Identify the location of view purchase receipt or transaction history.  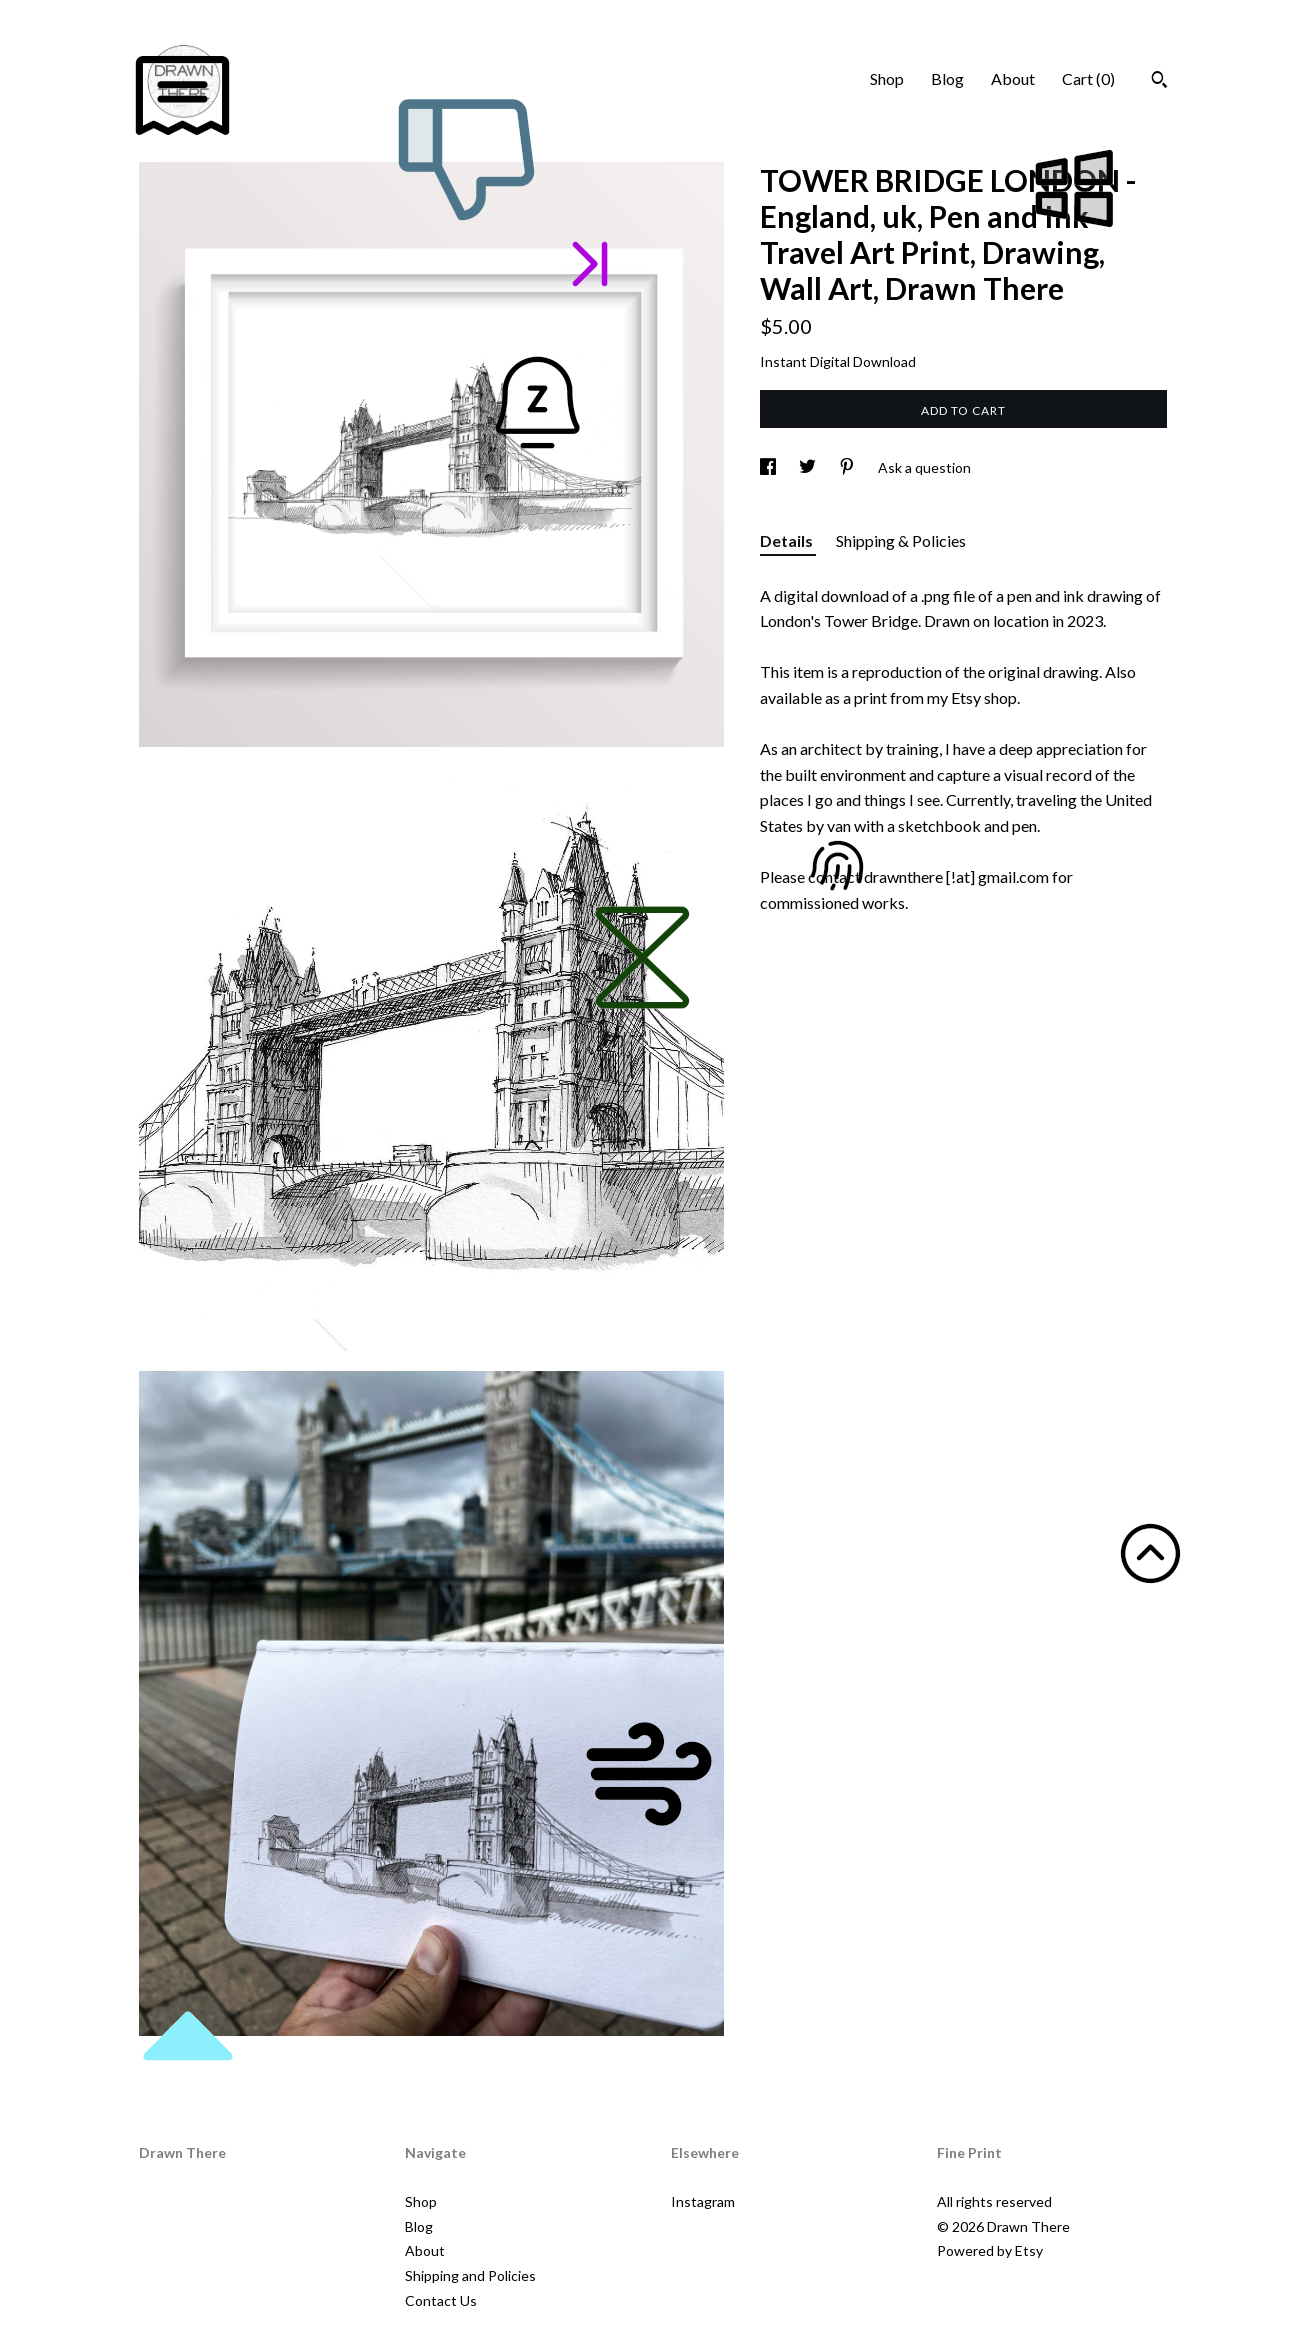
(182, 95).